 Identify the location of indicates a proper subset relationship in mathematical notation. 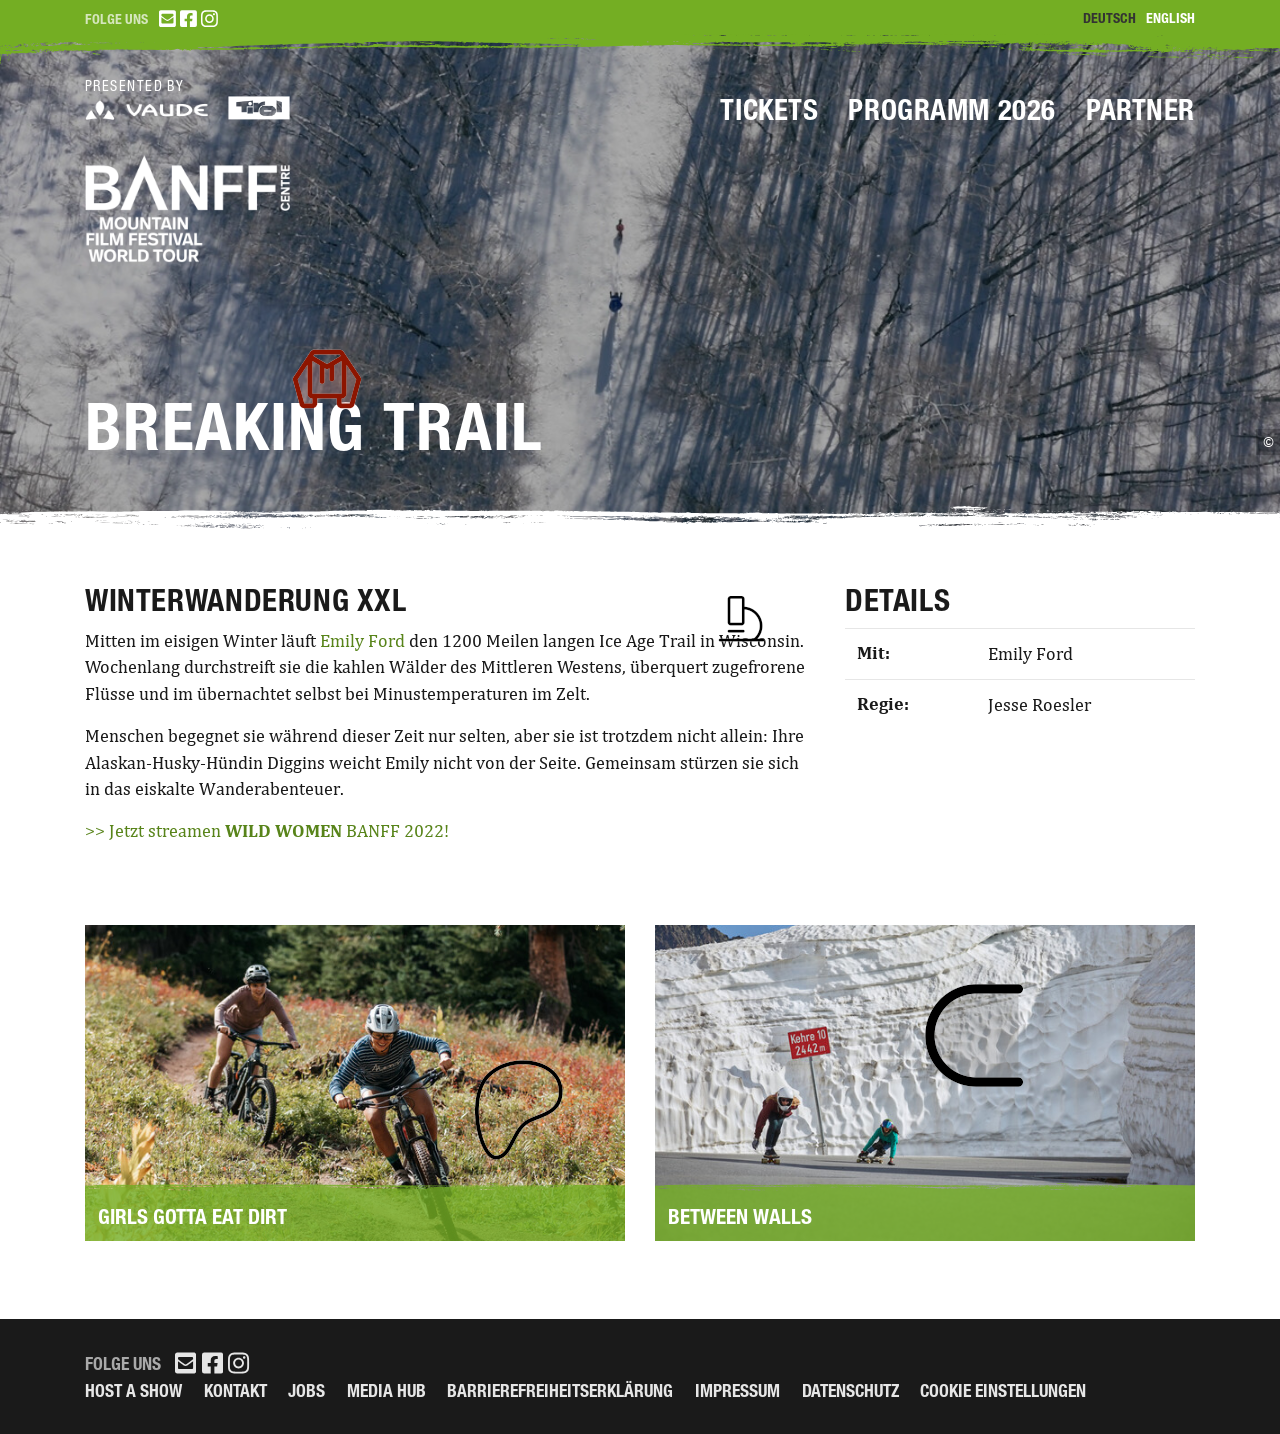
(976, 1035).